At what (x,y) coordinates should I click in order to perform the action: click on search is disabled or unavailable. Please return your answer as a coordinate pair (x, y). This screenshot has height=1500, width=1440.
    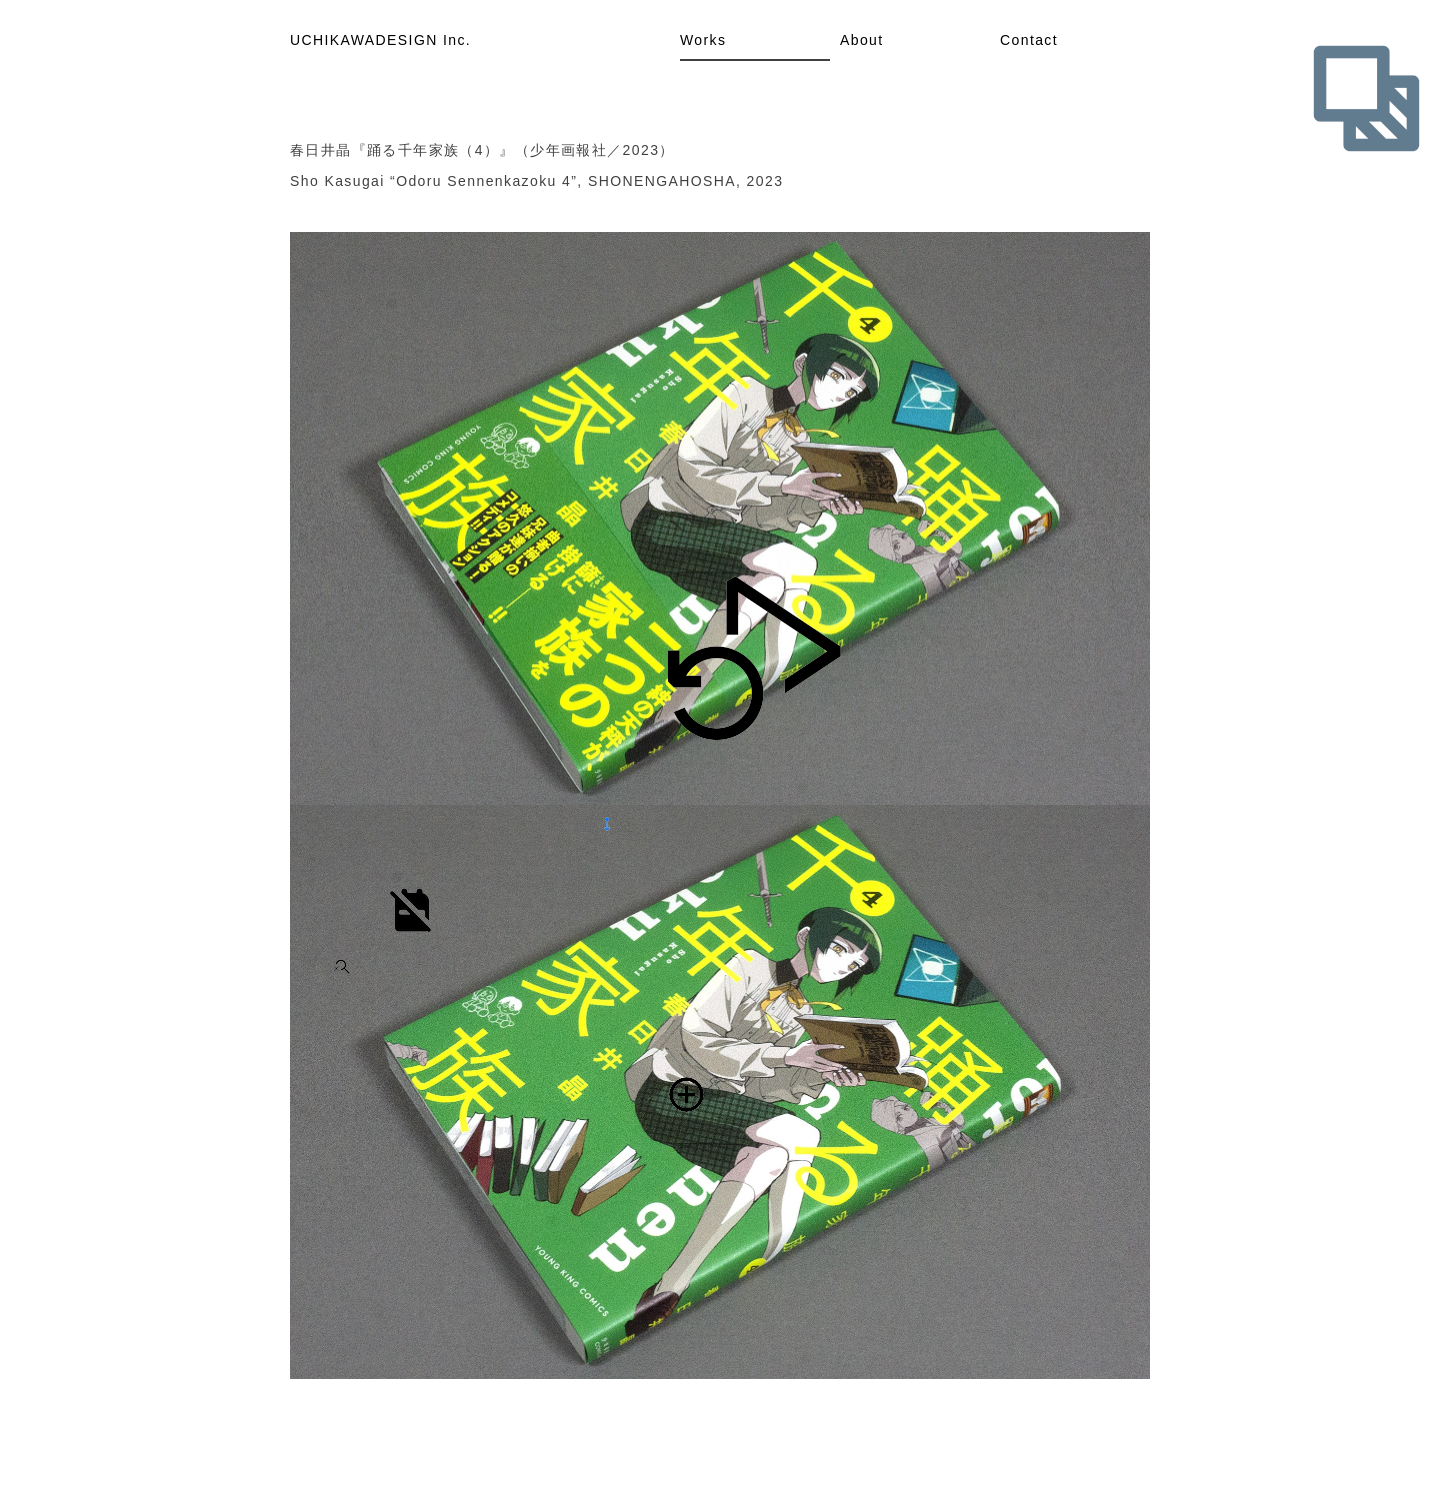
    Looking at the image, I should click on (343, 967).